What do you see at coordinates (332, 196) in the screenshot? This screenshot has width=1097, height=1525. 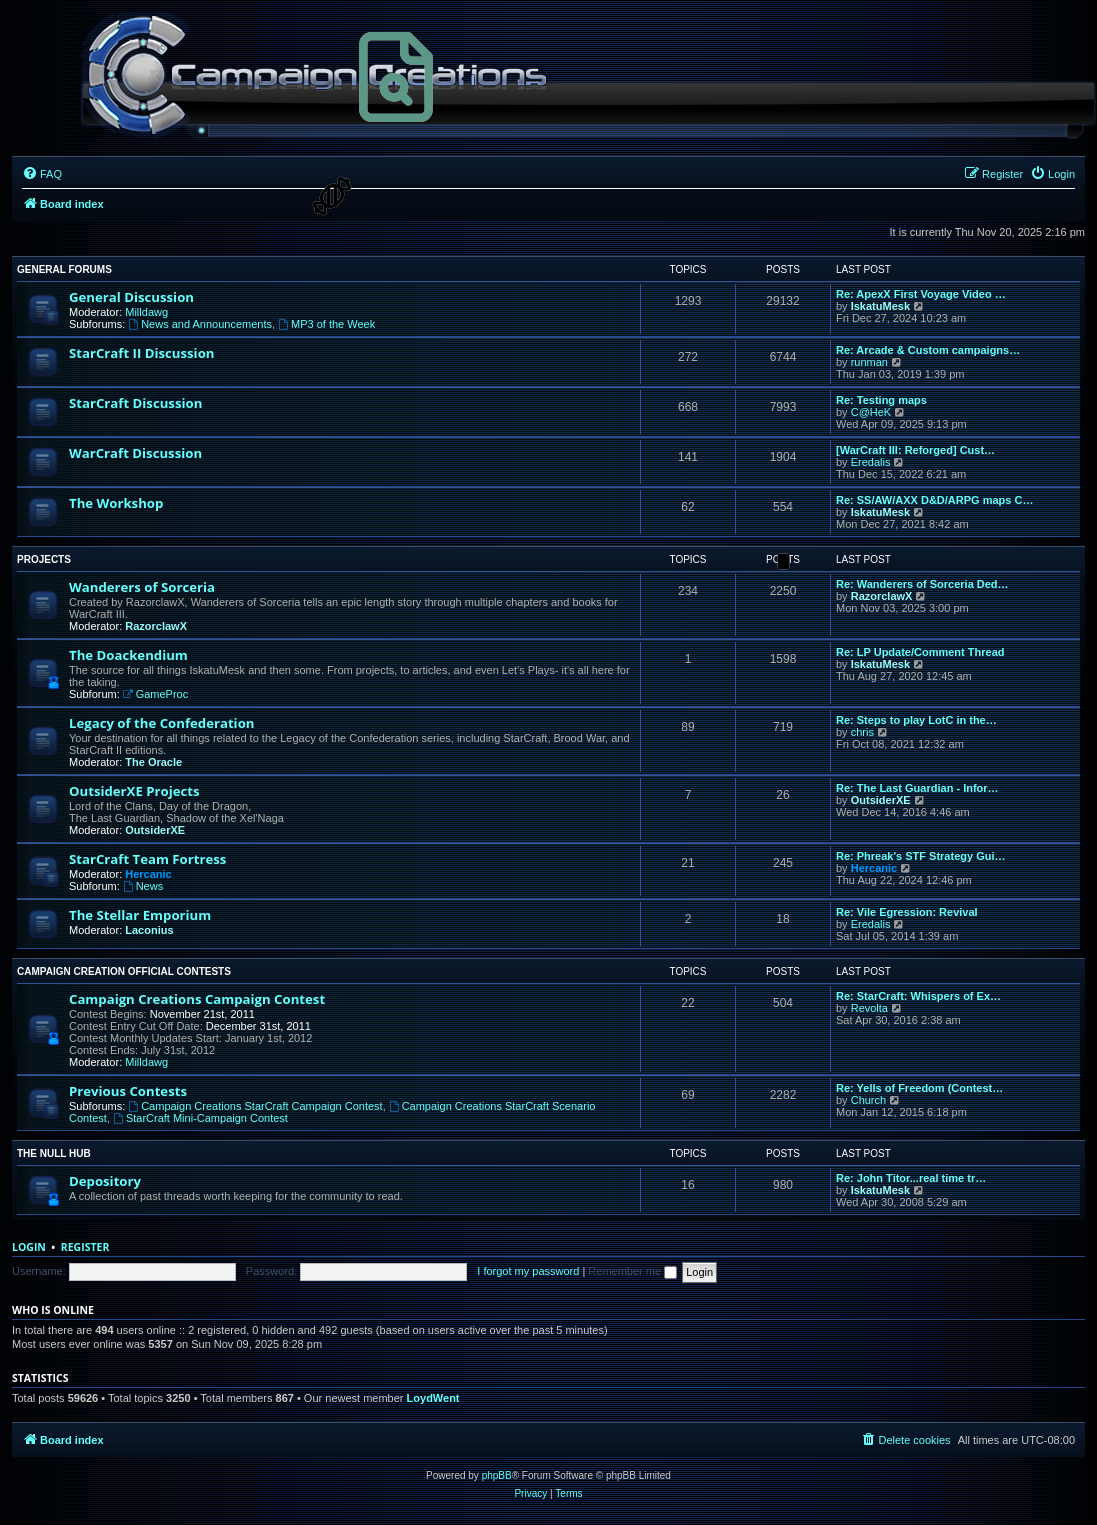 I see `access candy crush or similar game` at bounding box center [332, 196].